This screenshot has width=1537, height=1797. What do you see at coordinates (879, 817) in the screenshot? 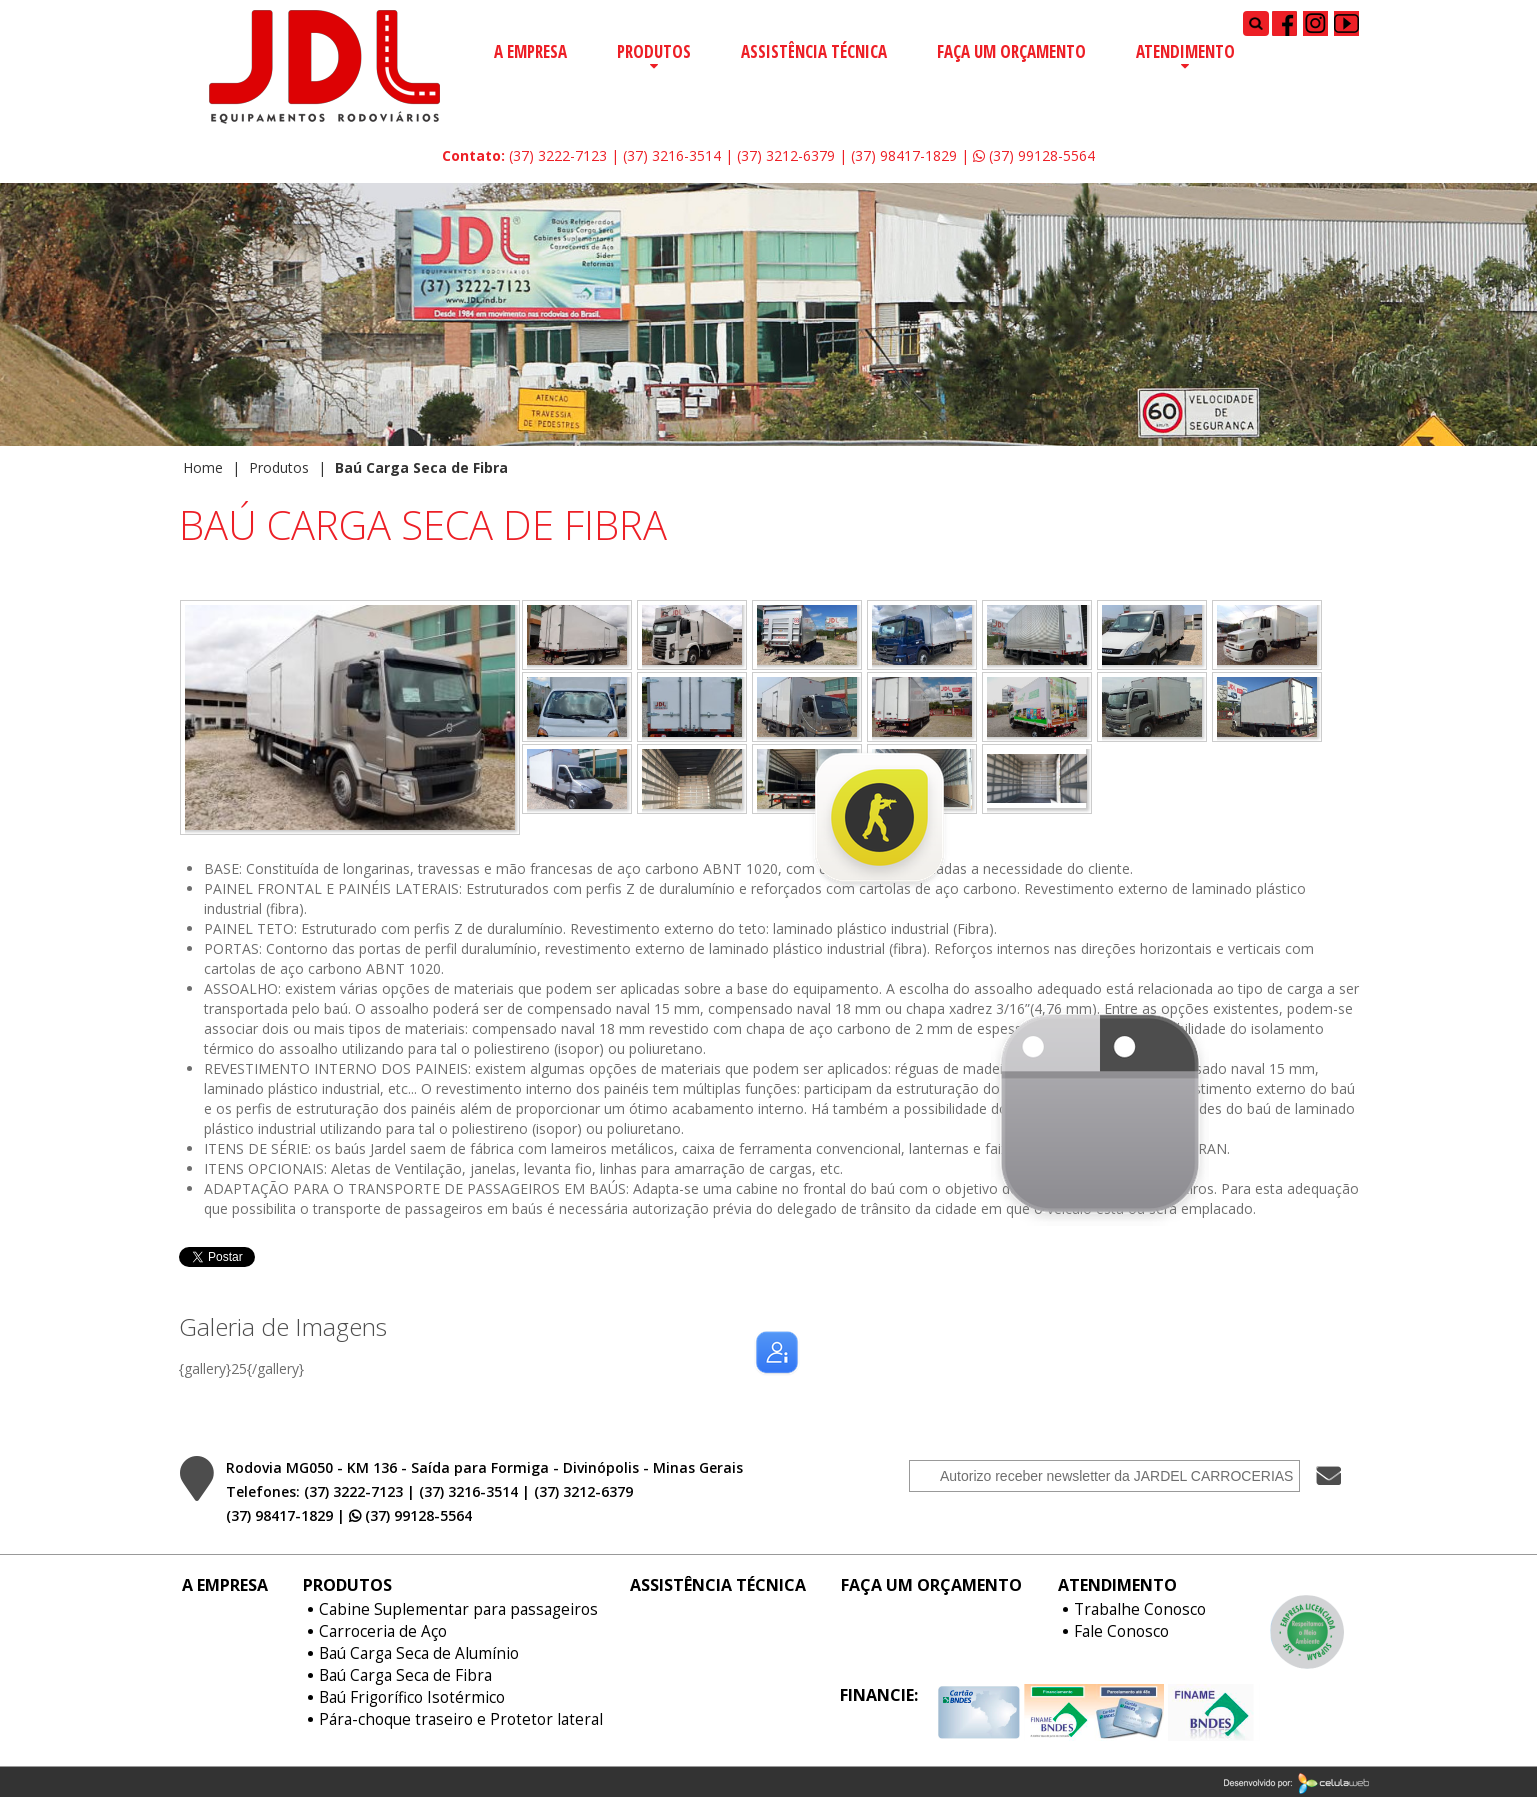
I see `launch counter-strike: condition zero` at bounding box center [879, 817].